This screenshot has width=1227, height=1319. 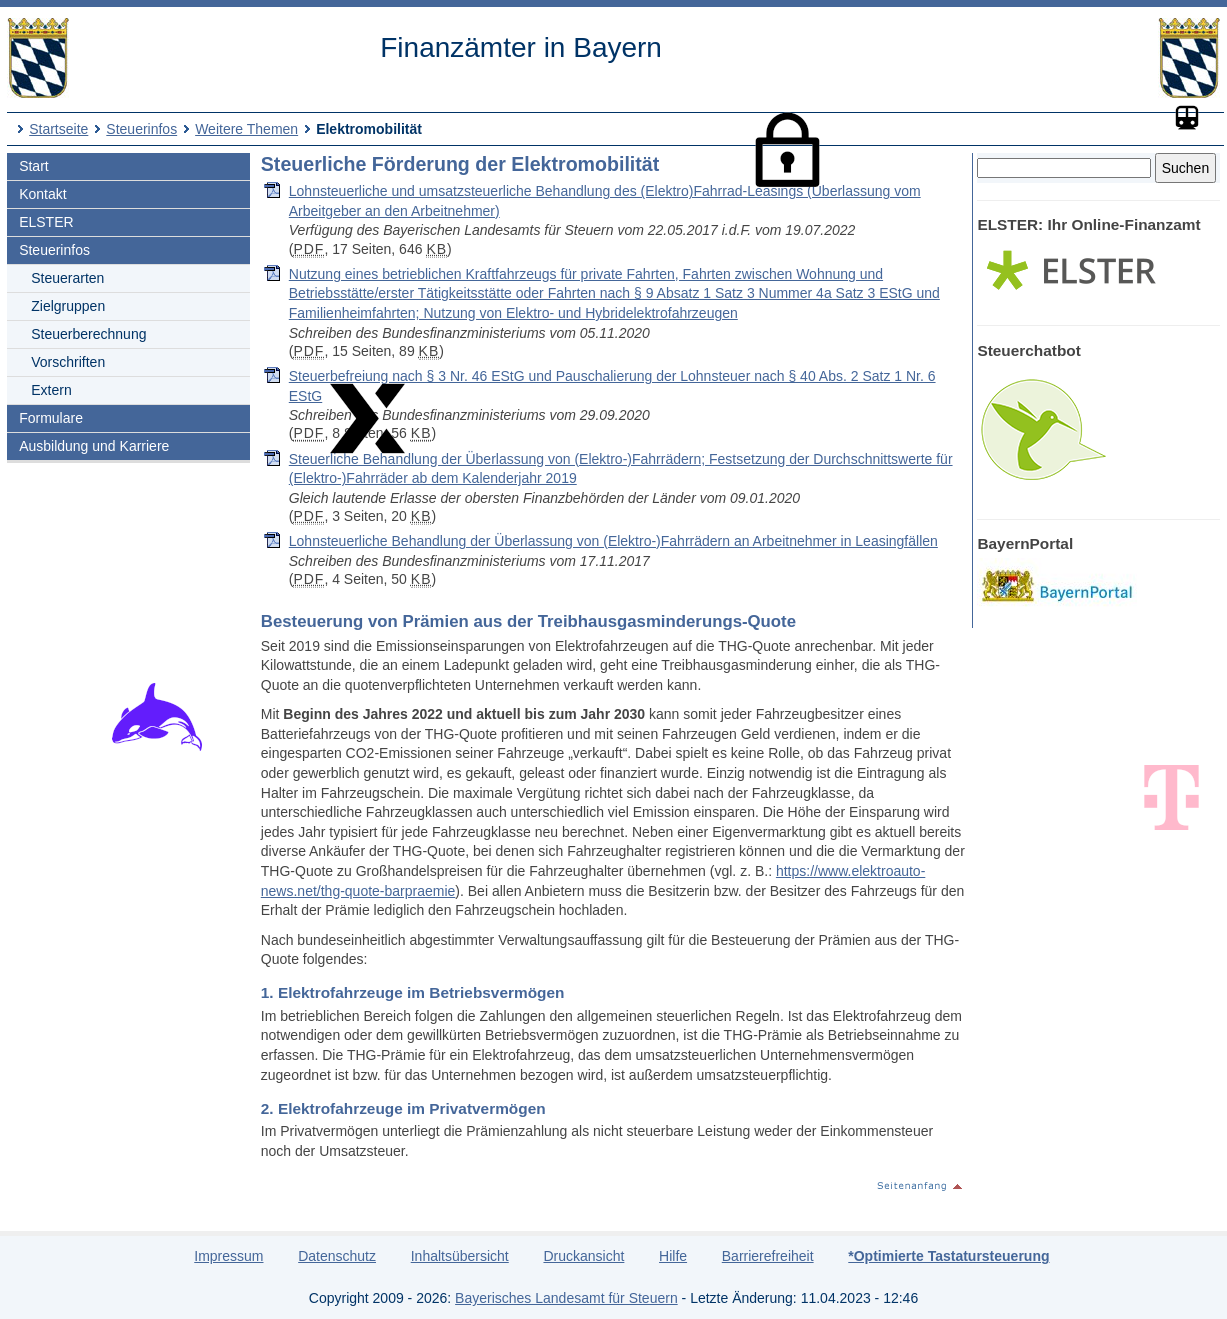 I want to click on lock or secure this item, so click(x=787, y=151).